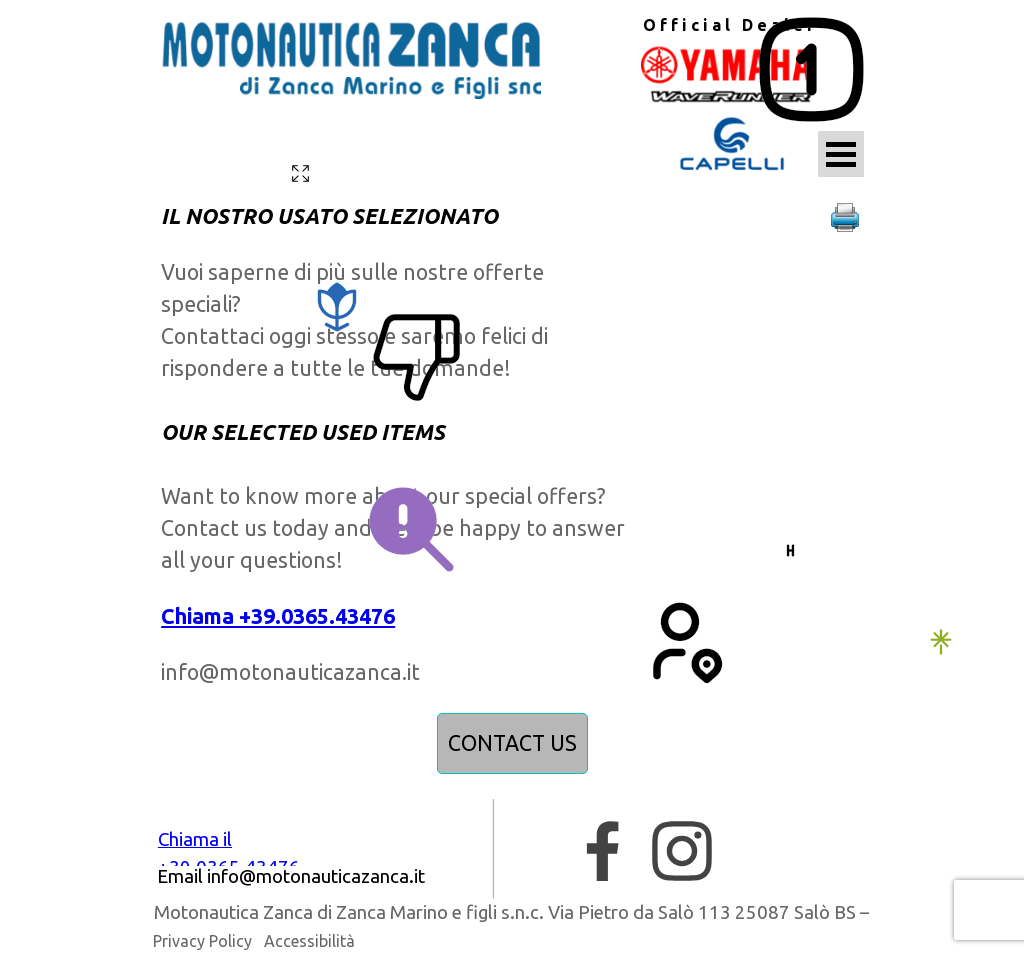  Describe the element at coordinates (811, 69) in the screenshot. I see `indicates the first item or step in a sequence` at that location.